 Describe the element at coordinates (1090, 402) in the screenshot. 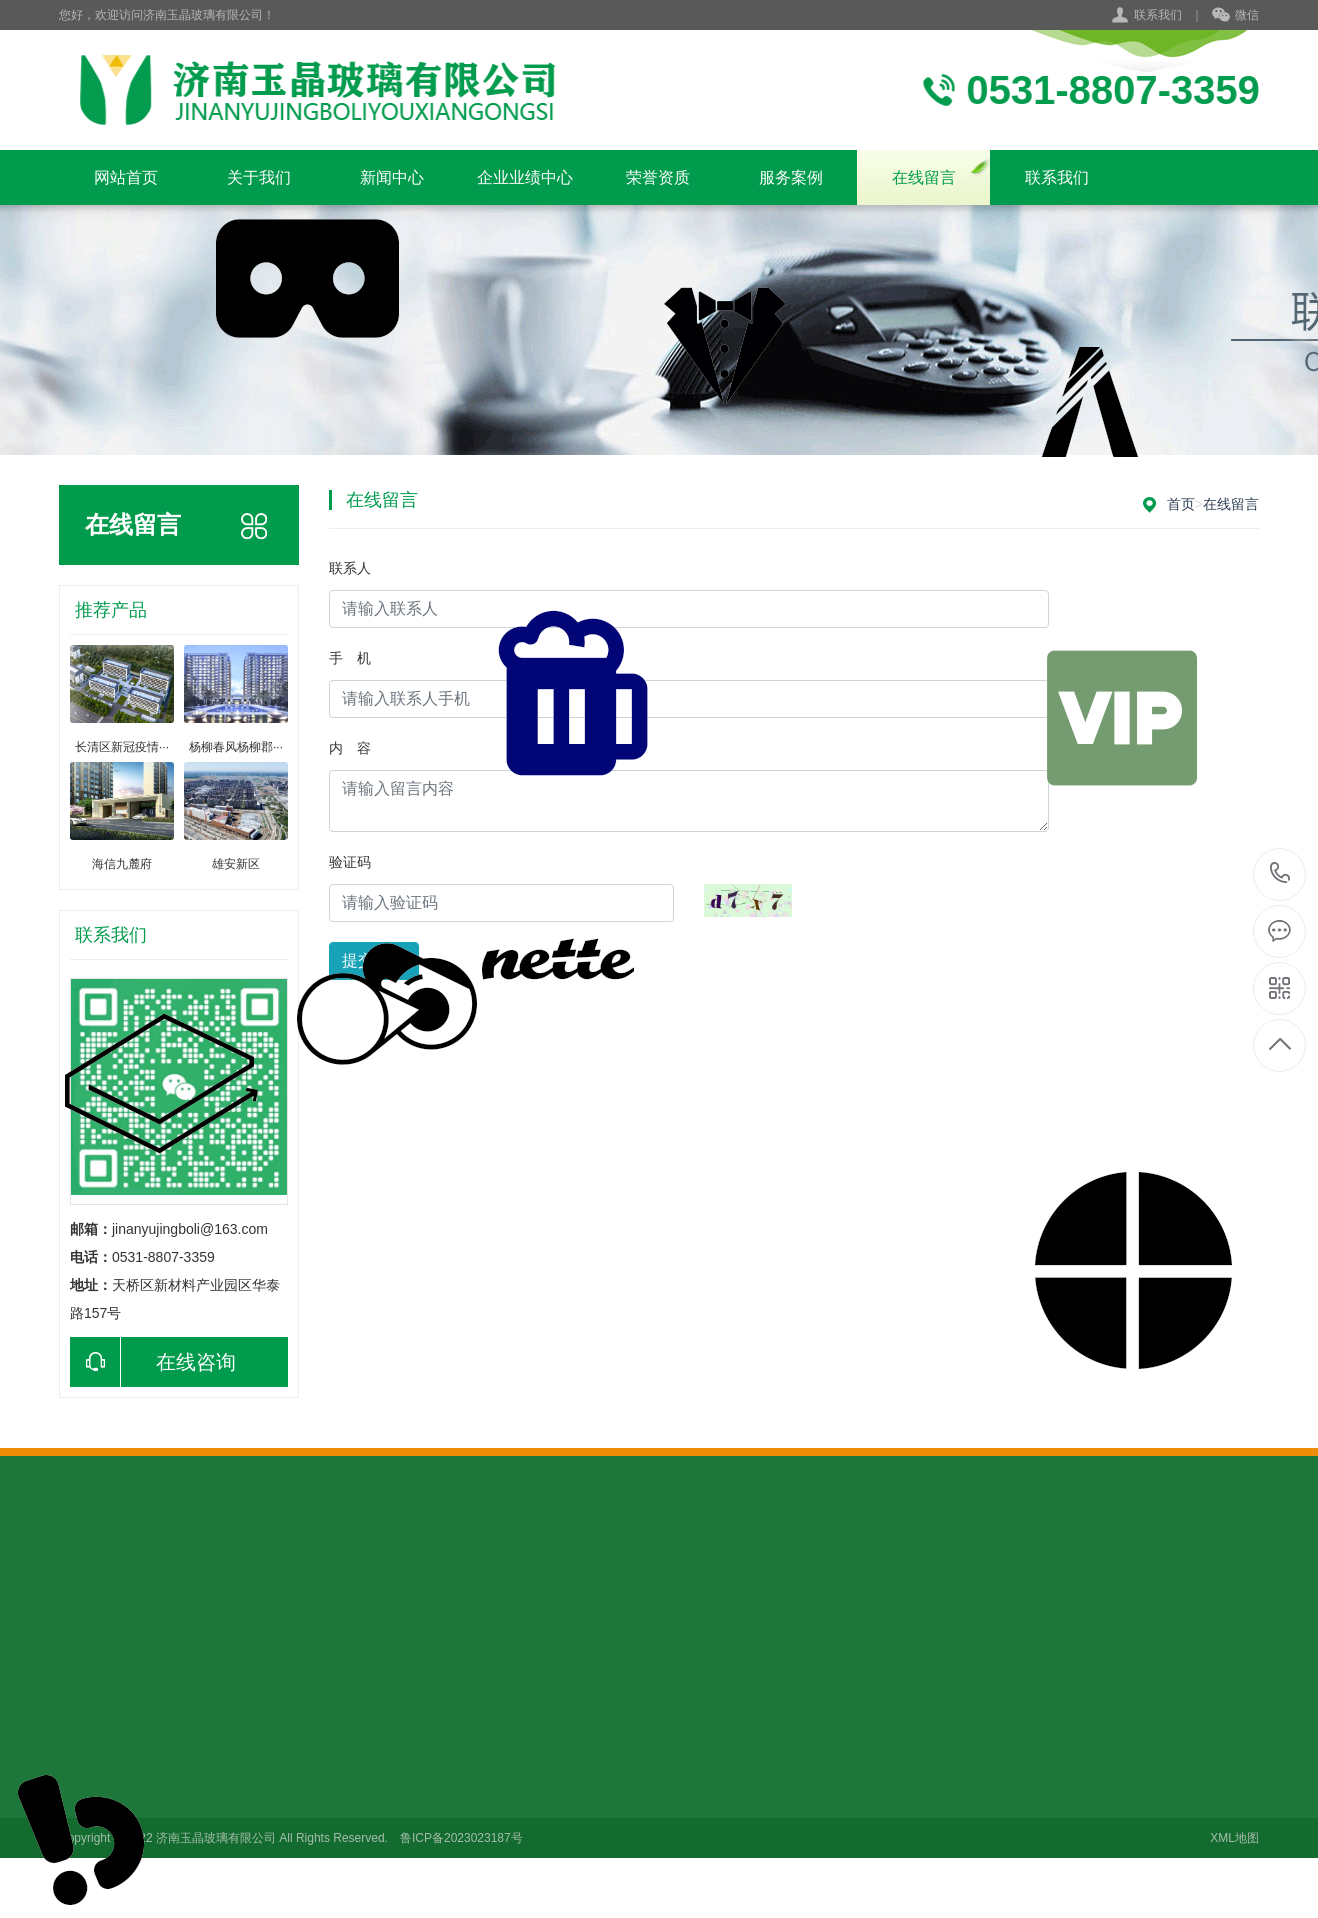

I see `open FiveM game modification client` at that location.